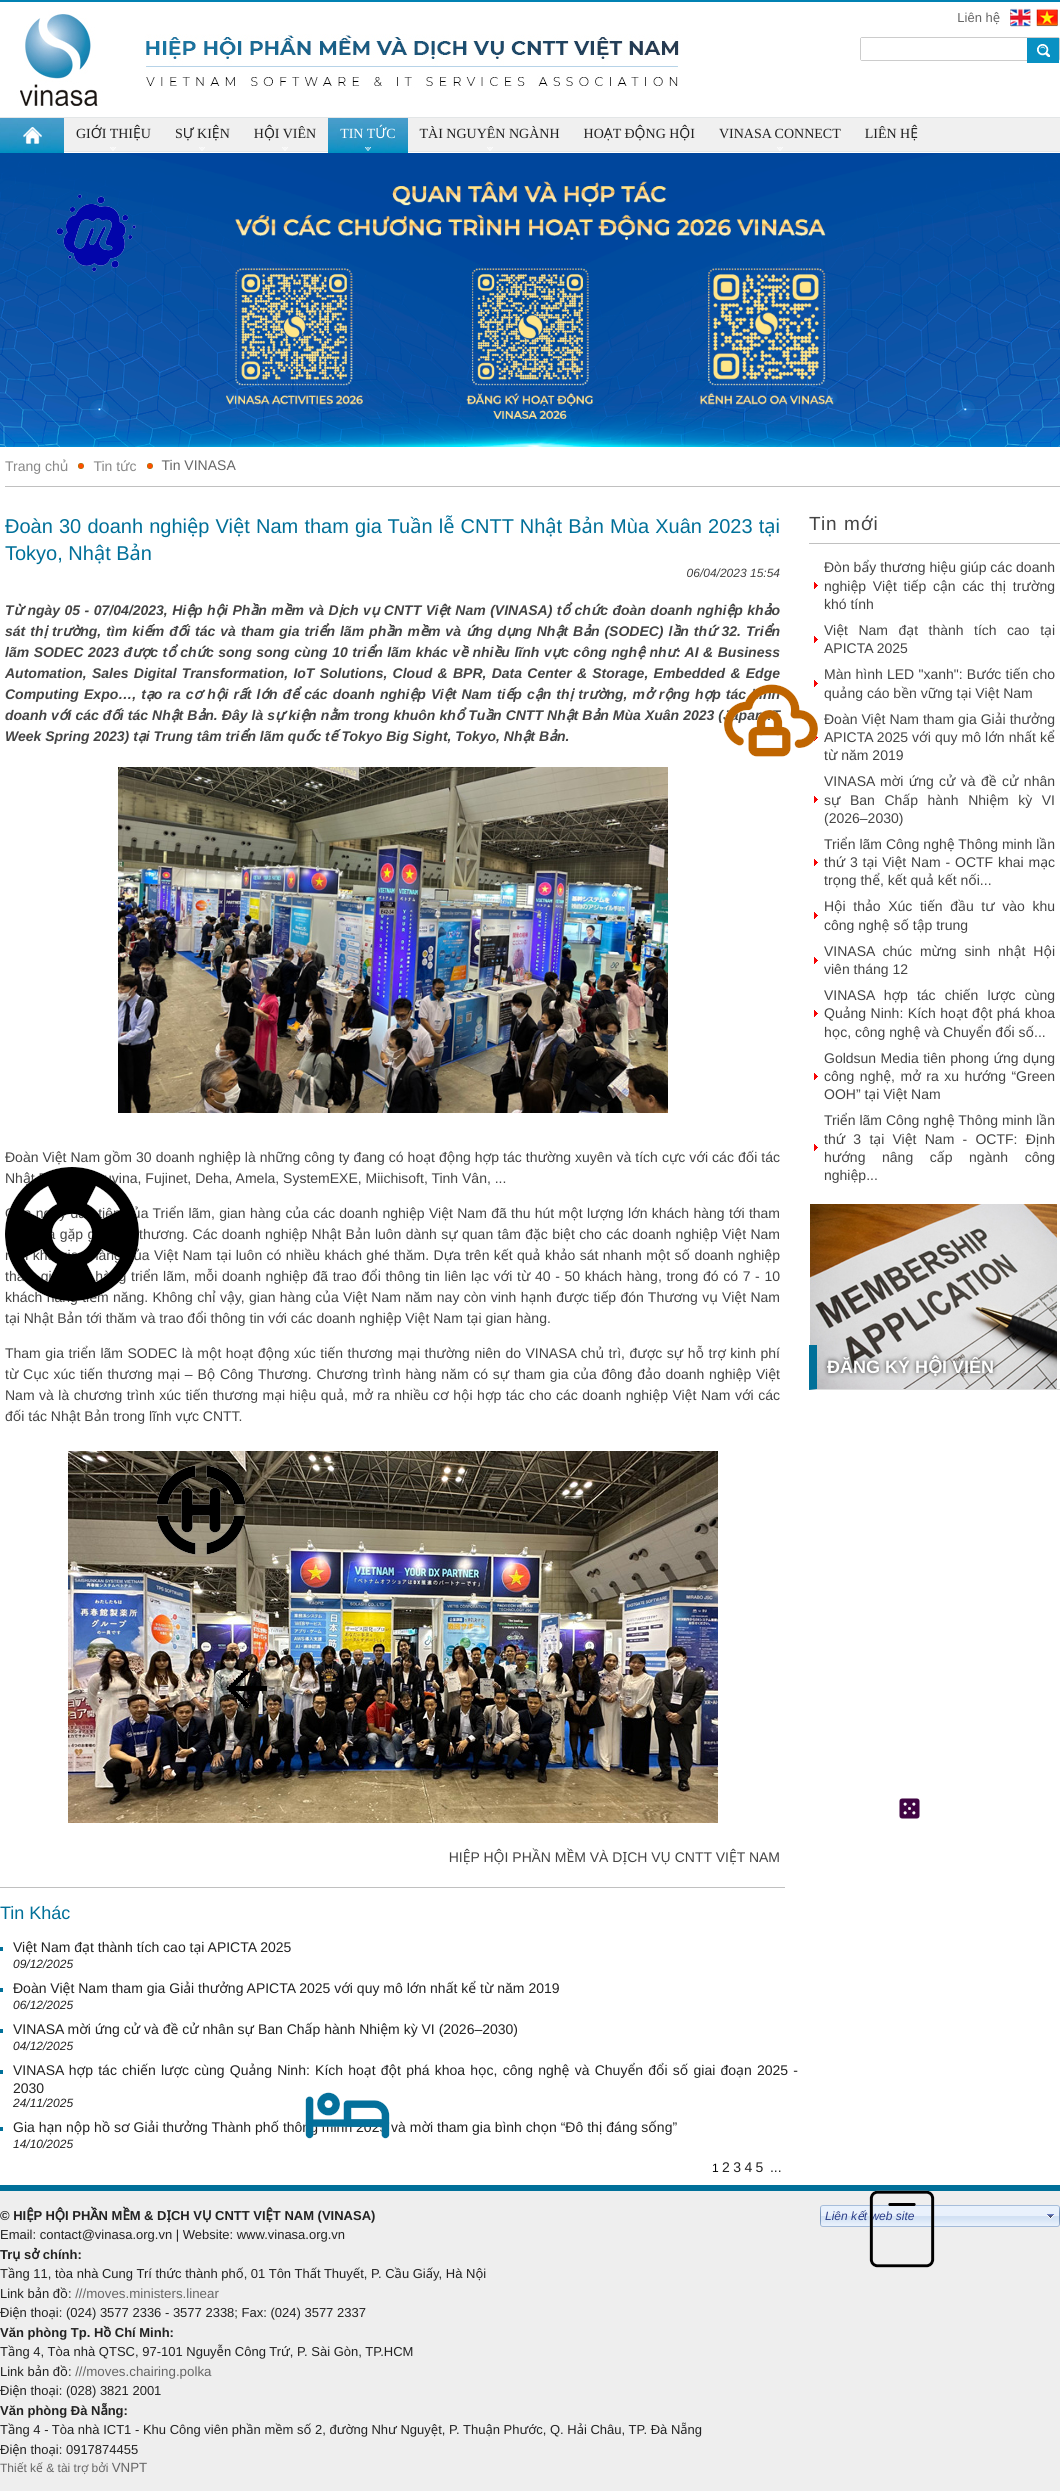  Describe the element at coordinates (95, 233) in the screenshot. I see `open the Meetup app` at that location.